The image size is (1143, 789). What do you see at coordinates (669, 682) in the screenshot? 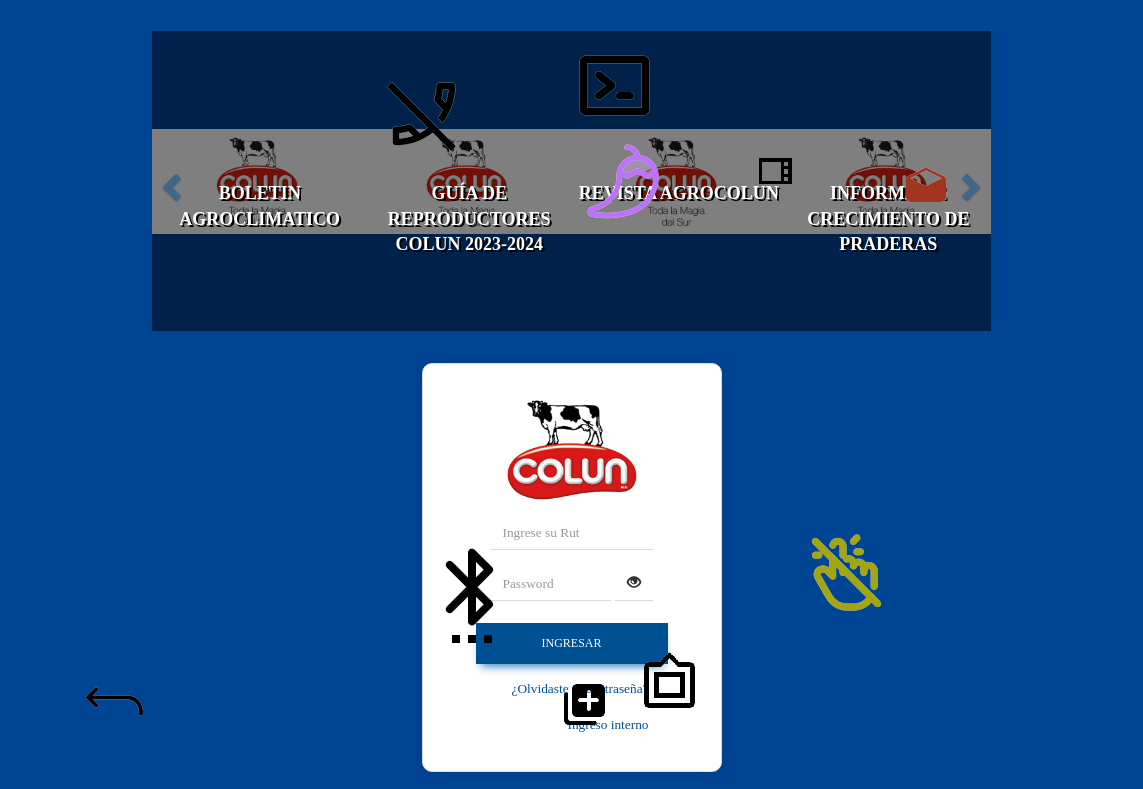
I see `view framed photos or artwork` at bounding box center [669, 682].